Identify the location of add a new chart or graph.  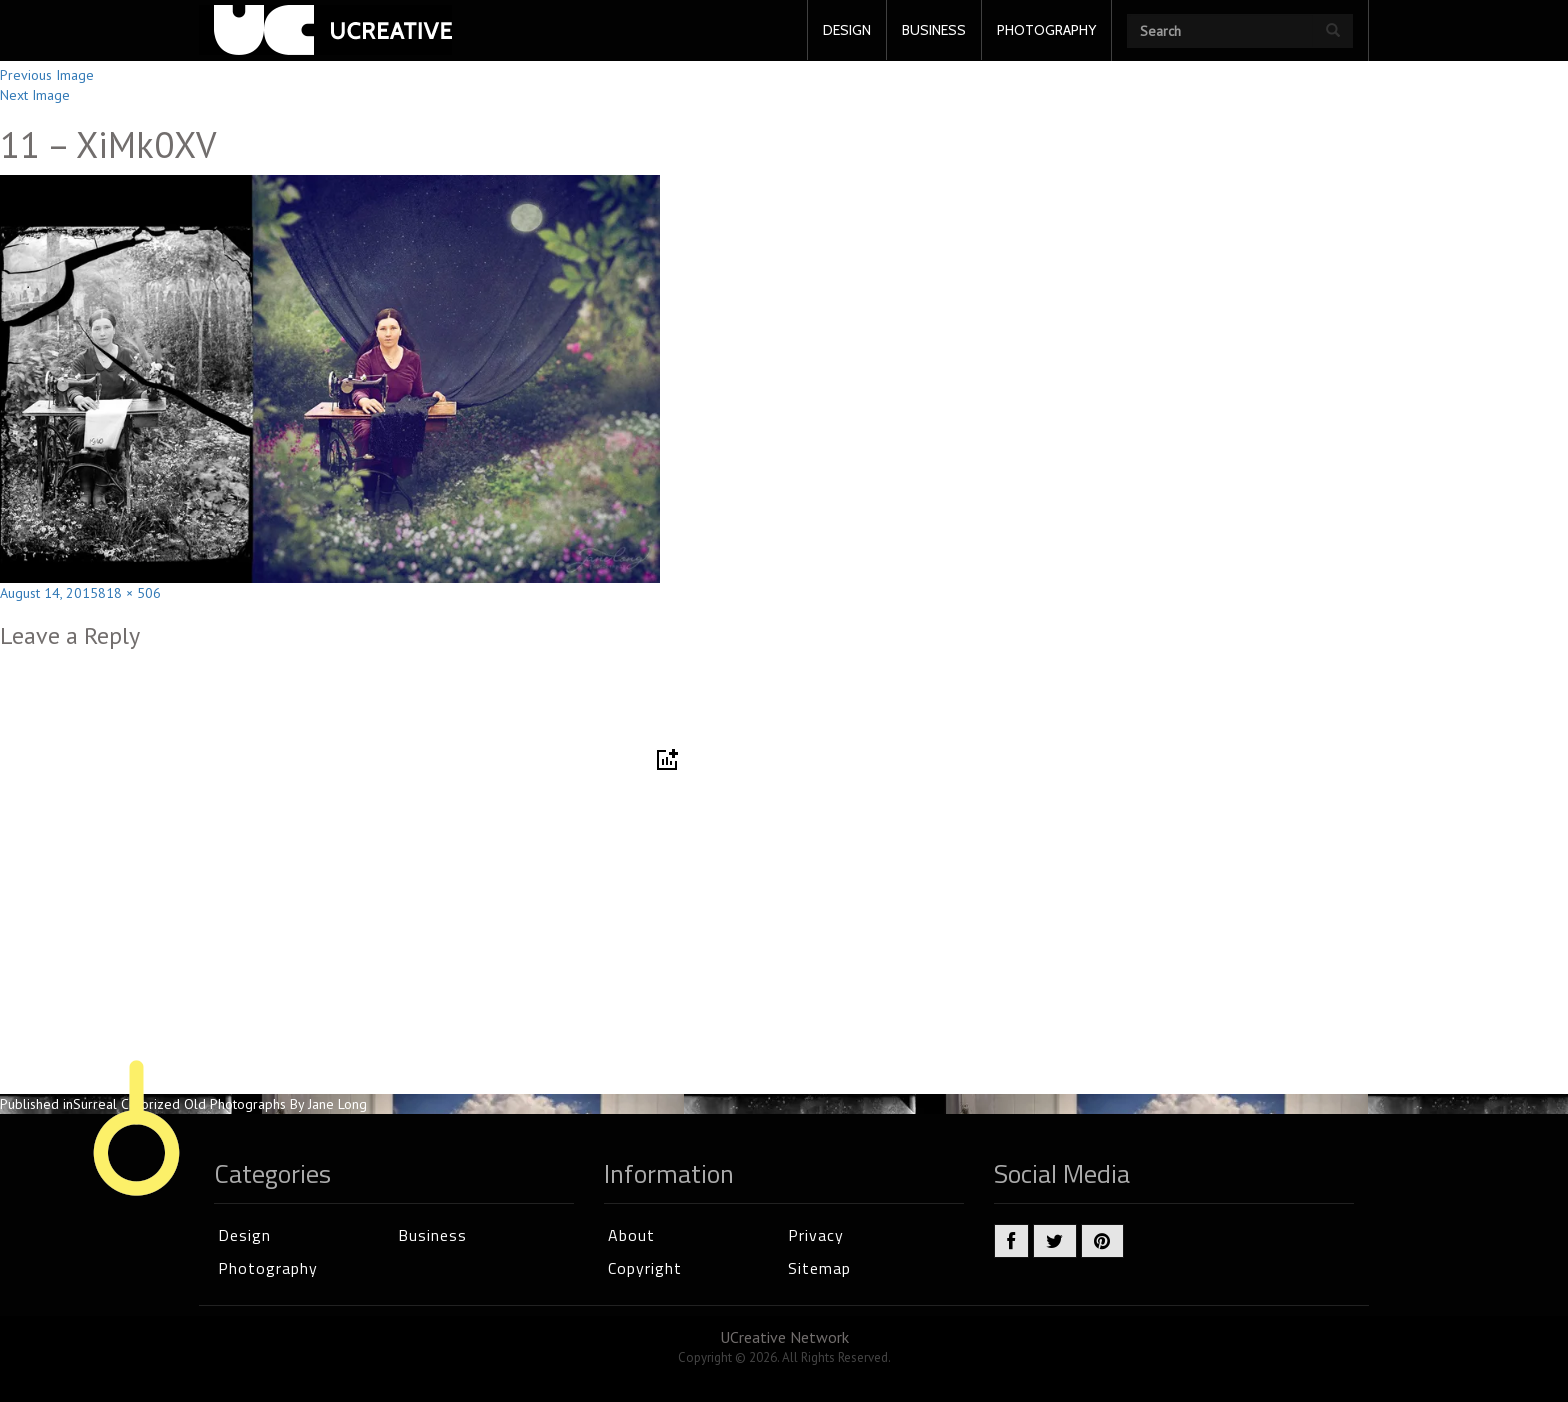
(667, 760).